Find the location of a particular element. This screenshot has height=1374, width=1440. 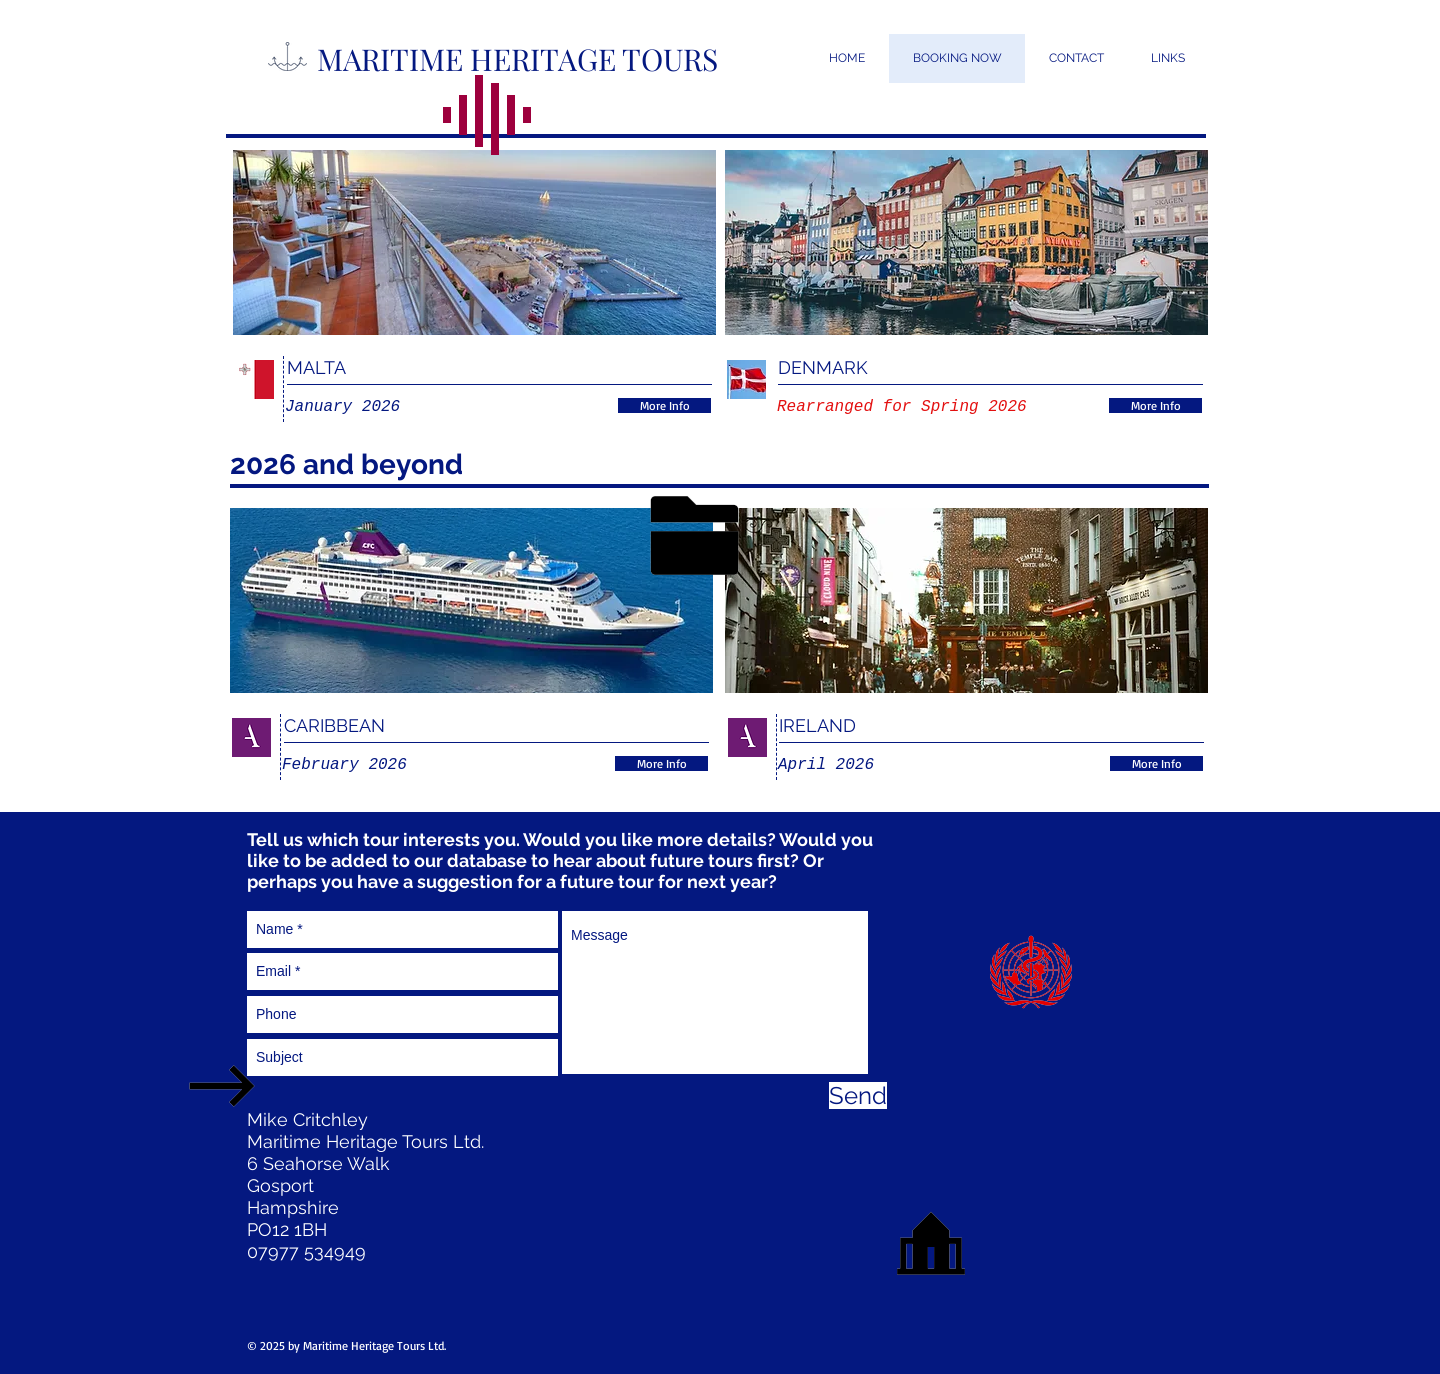

navigate to the next page or step is located at coordinates (222, 1086).